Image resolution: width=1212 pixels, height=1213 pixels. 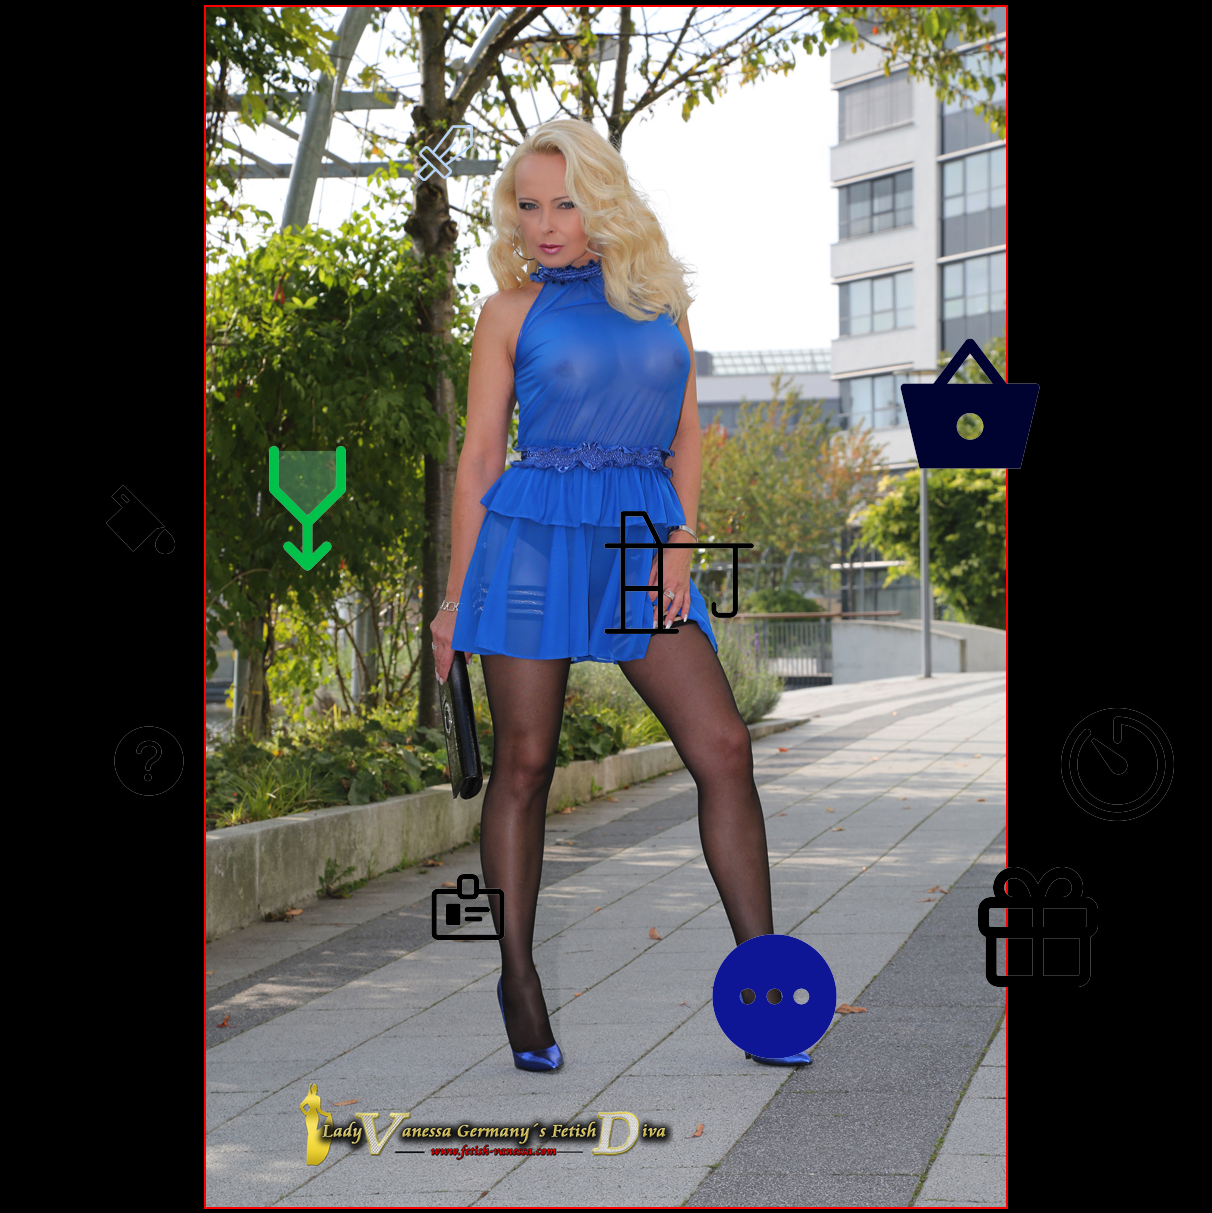 I want to click on access more options or actions, so click(x=774, y=996).